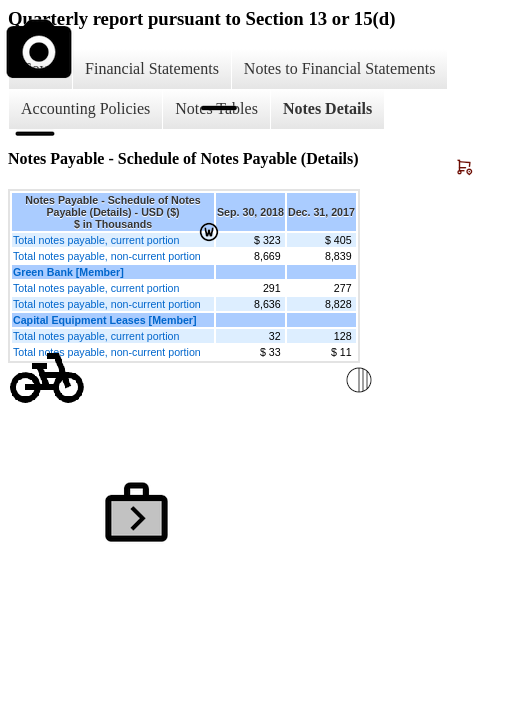 The height and width of the screenshot is (720, 525). Describe the element at coordinates (35, 151) in the screenshot. I see `maximize a window or panel` at that location.